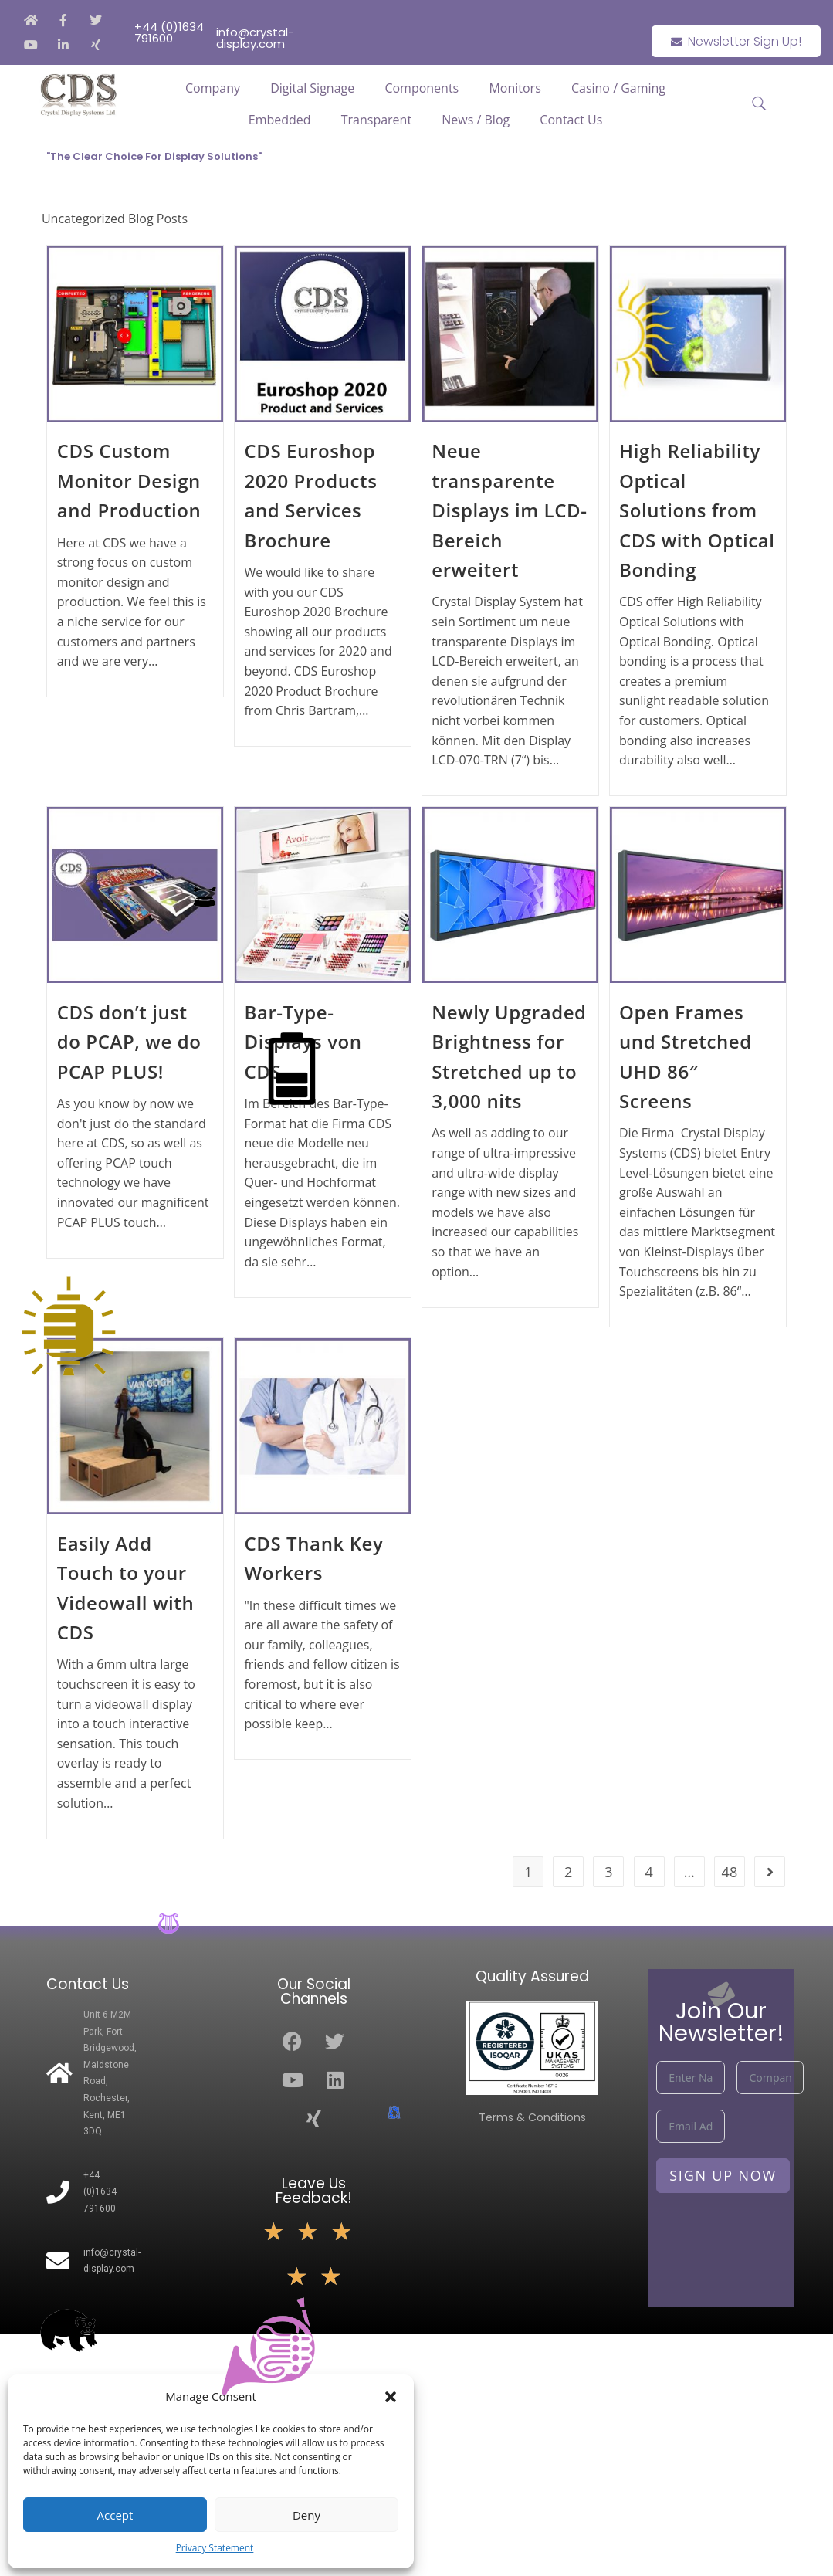 The image size is (833, 2576). Describe the element at coordinates (394, 2112) in the screenshot. I see `enter a magical portal or gateway` at that location.